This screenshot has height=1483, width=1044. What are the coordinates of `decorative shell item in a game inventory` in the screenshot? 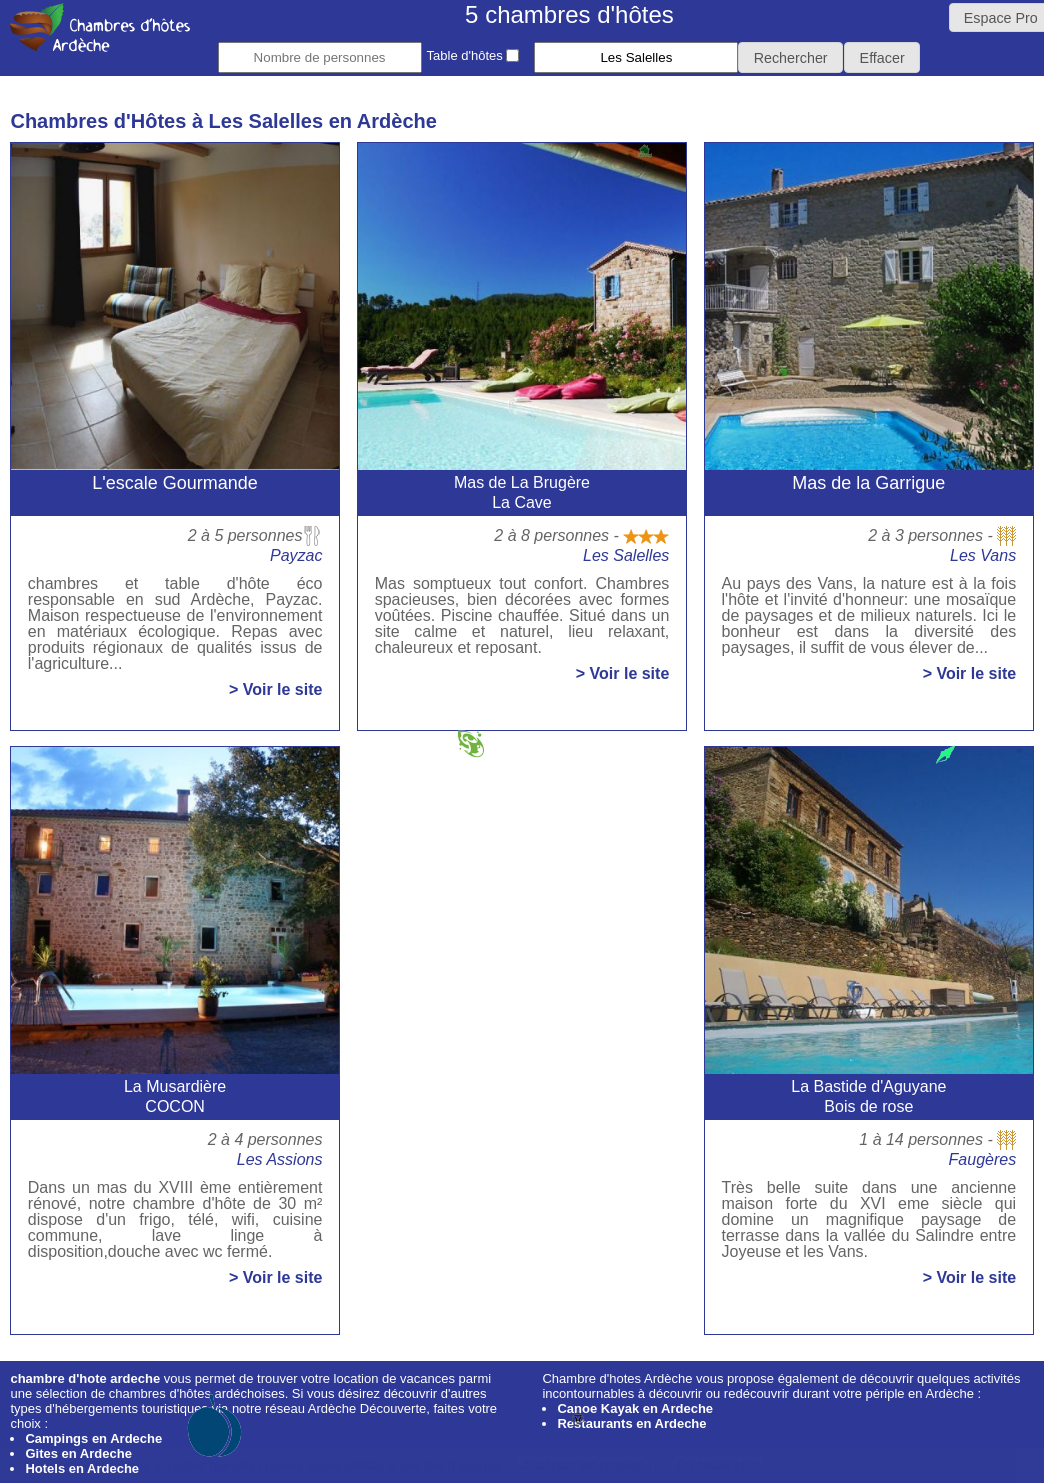 It's located at (945, 754).